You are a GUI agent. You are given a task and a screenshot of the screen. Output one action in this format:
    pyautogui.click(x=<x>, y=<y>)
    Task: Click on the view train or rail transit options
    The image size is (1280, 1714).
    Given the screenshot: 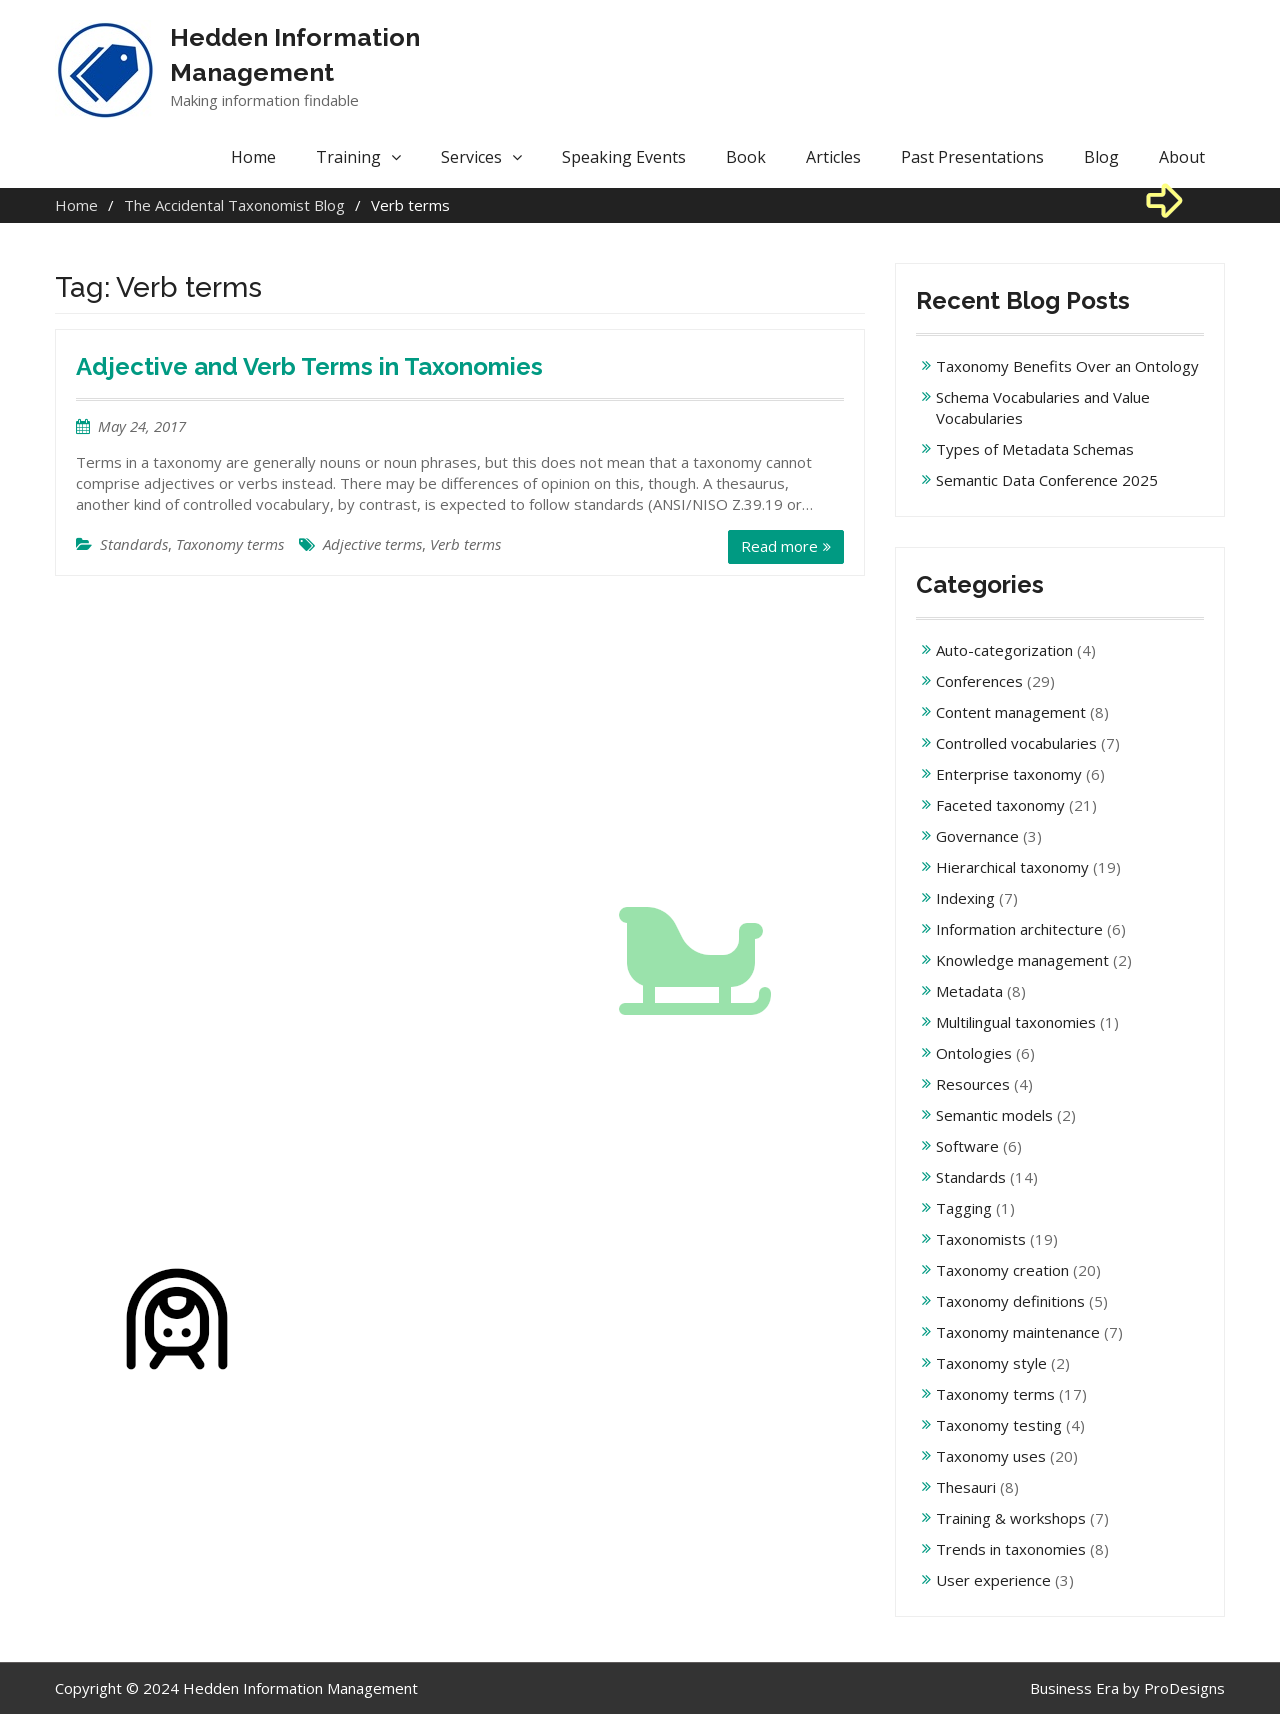 What is the action you would take?
    pyautogui.click(x=177, y=1319)
    